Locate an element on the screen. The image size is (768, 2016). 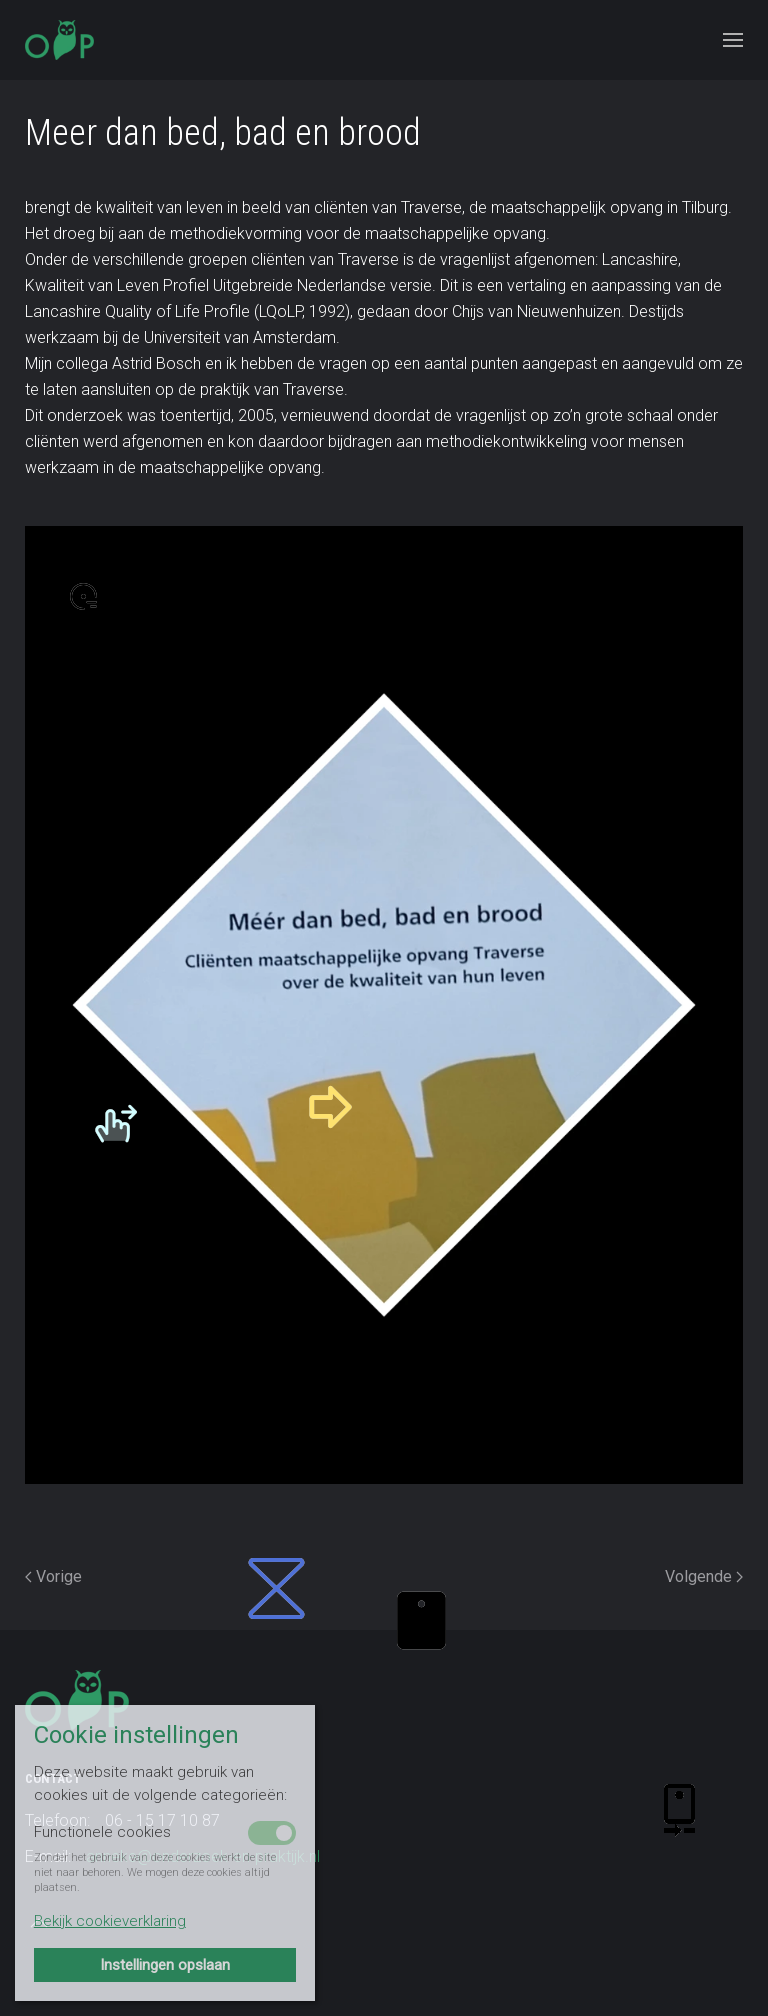
go forward or proceed to the next step is located at coordinates (329, 1107).